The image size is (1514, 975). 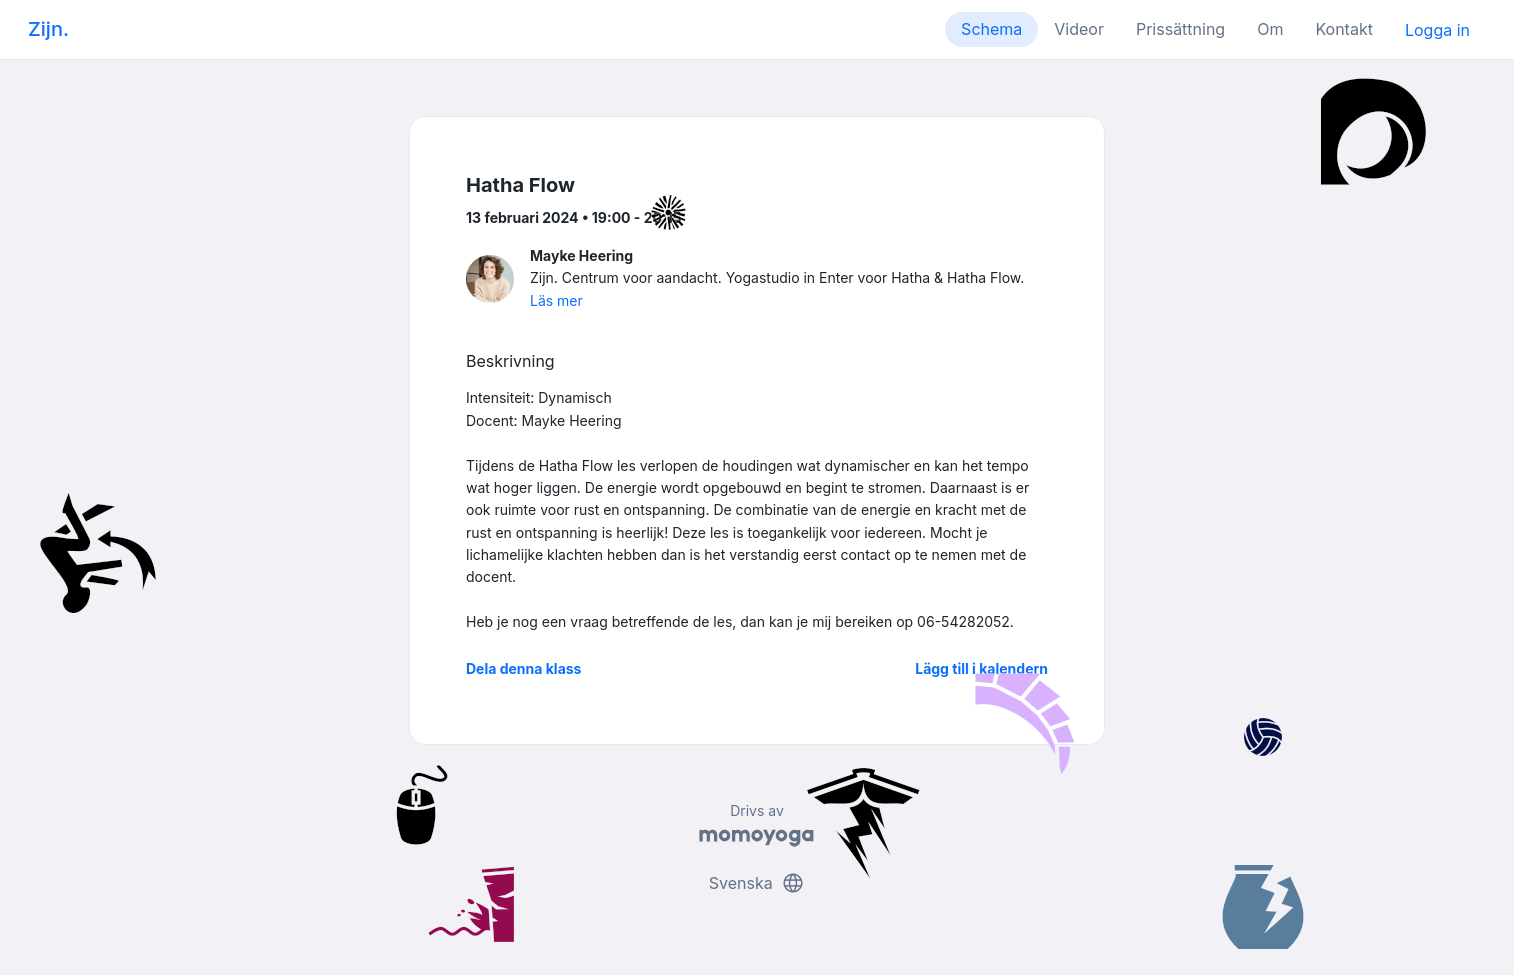 What do you see at coordinates (1026, 723) in the screenshot?
I see `armadillo tail icon for a creature or animal game element` at bounding box center [1026, 723].